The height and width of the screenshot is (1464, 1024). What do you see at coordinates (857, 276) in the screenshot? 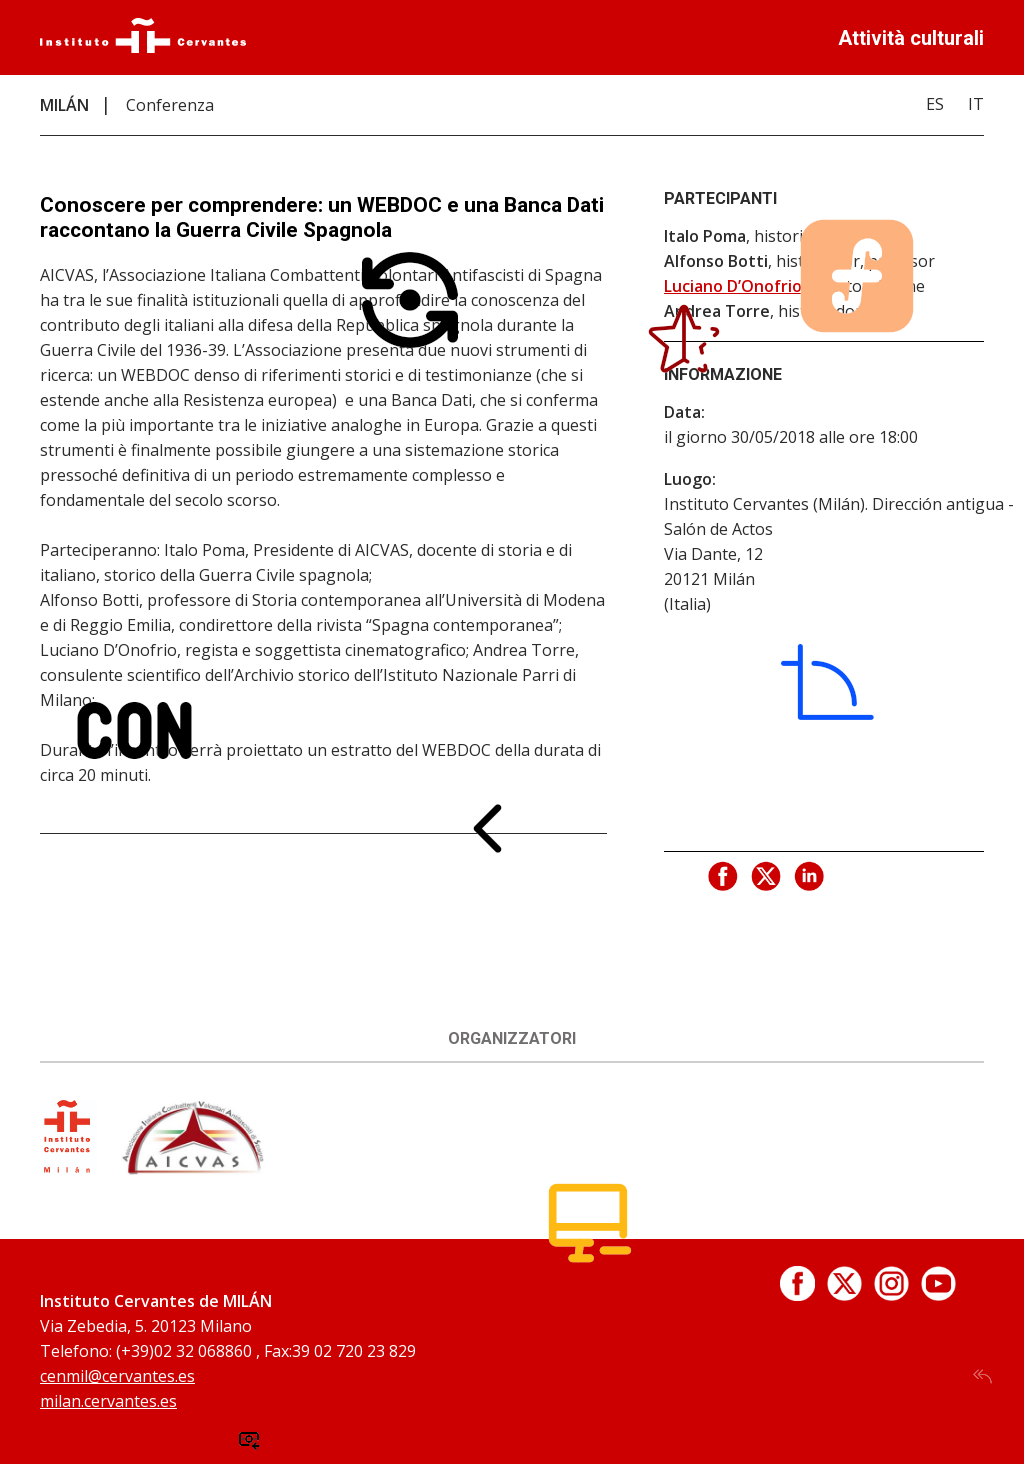
I see `access function or formula editor` at bounding box center [857, 276].